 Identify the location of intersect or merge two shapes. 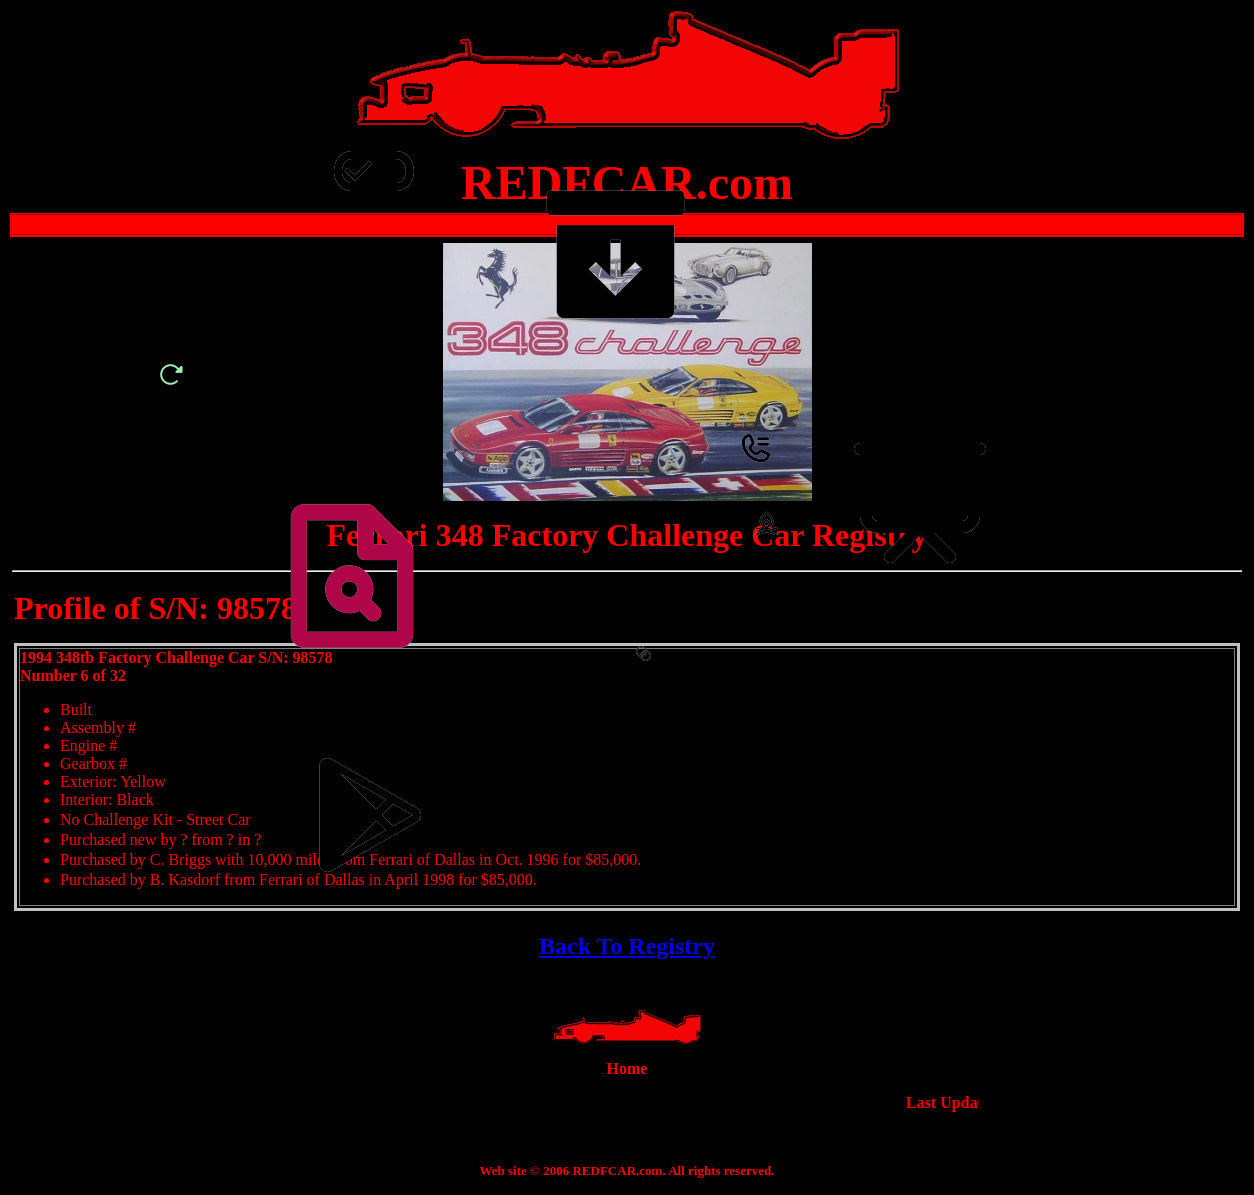
(643, 653).